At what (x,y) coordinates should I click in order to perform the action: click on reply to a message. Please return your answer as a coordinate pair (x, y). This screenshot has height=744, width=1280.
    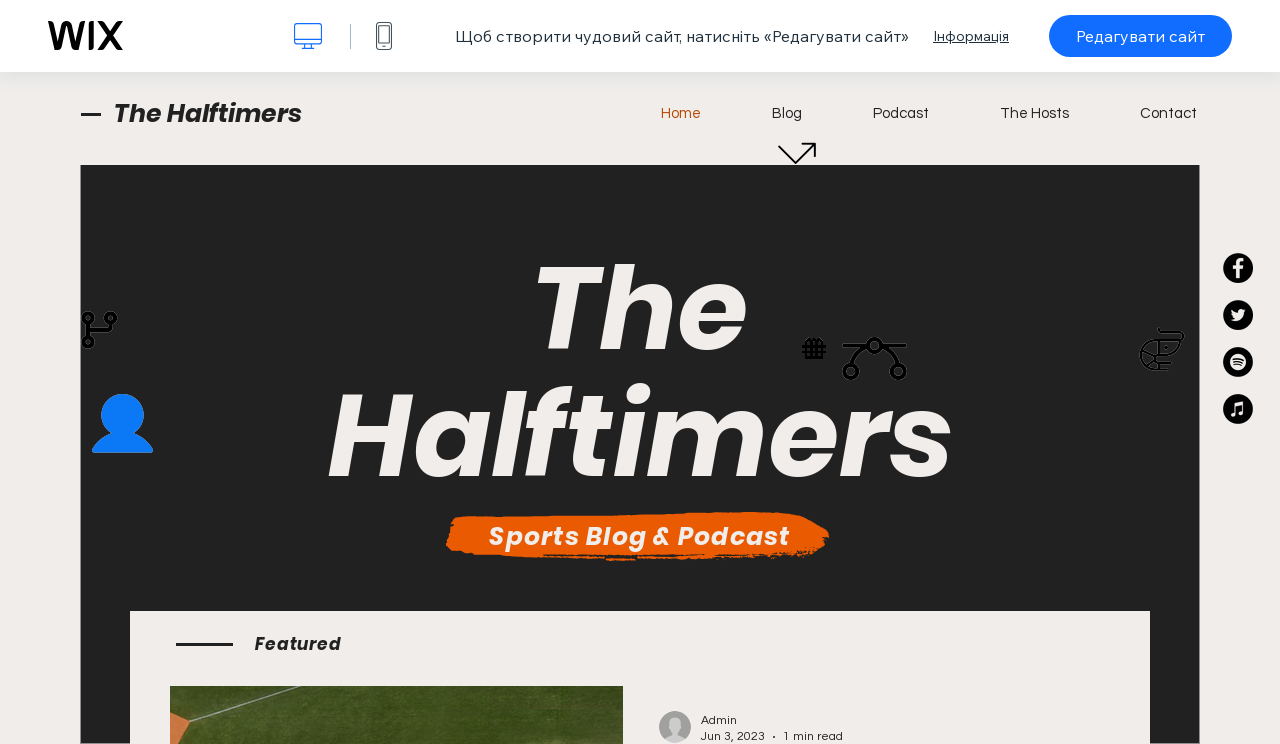
    Looking at the image, I should click on (797, 152).